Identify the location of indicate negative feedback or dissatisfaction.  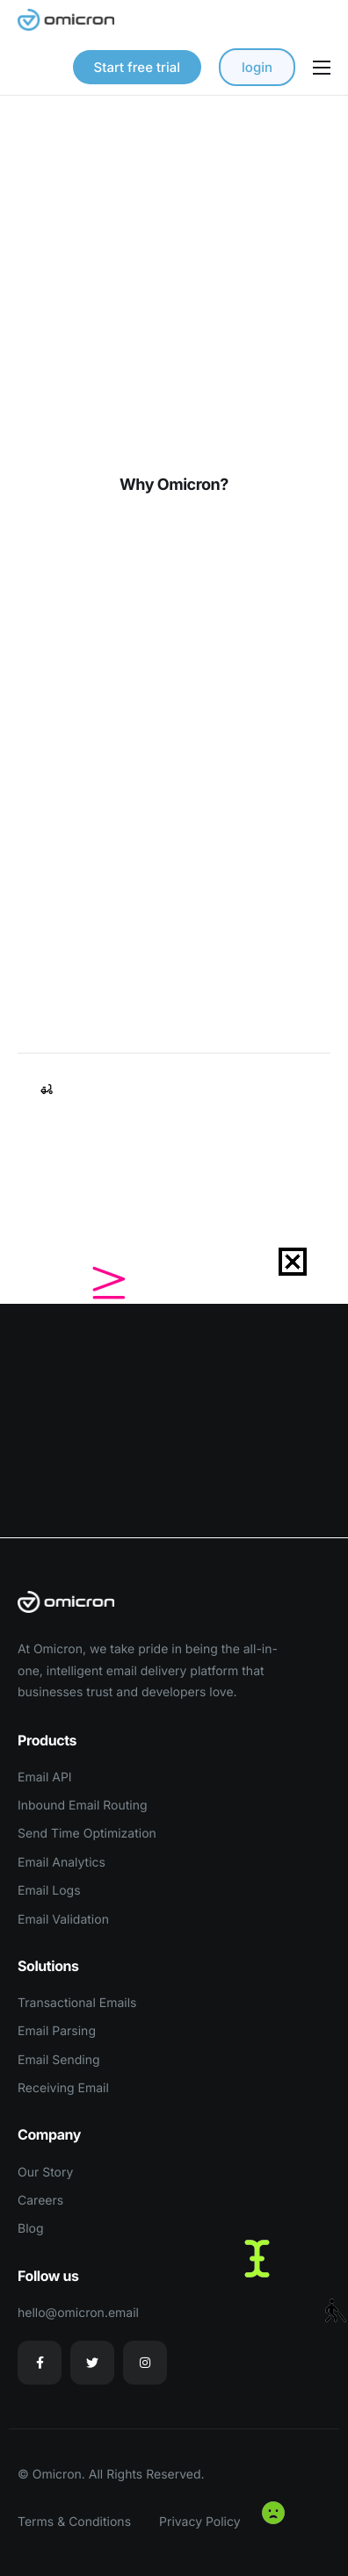
(273, 2513).